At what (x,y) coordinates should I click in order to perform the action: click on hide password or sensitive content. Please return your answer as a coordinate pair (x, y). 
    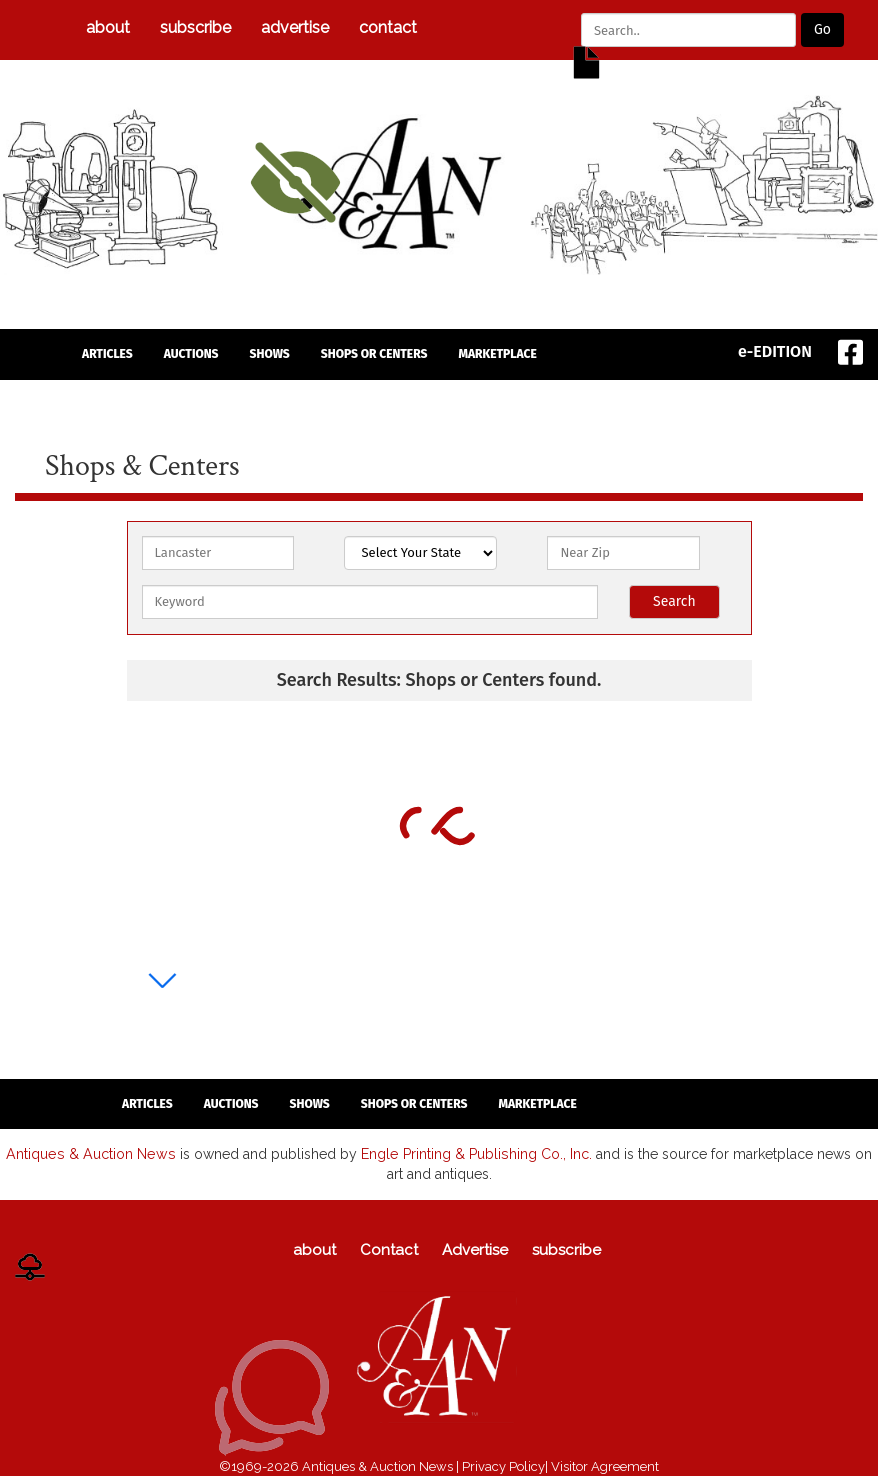
    Looking at the image, I should click on (295, 182).